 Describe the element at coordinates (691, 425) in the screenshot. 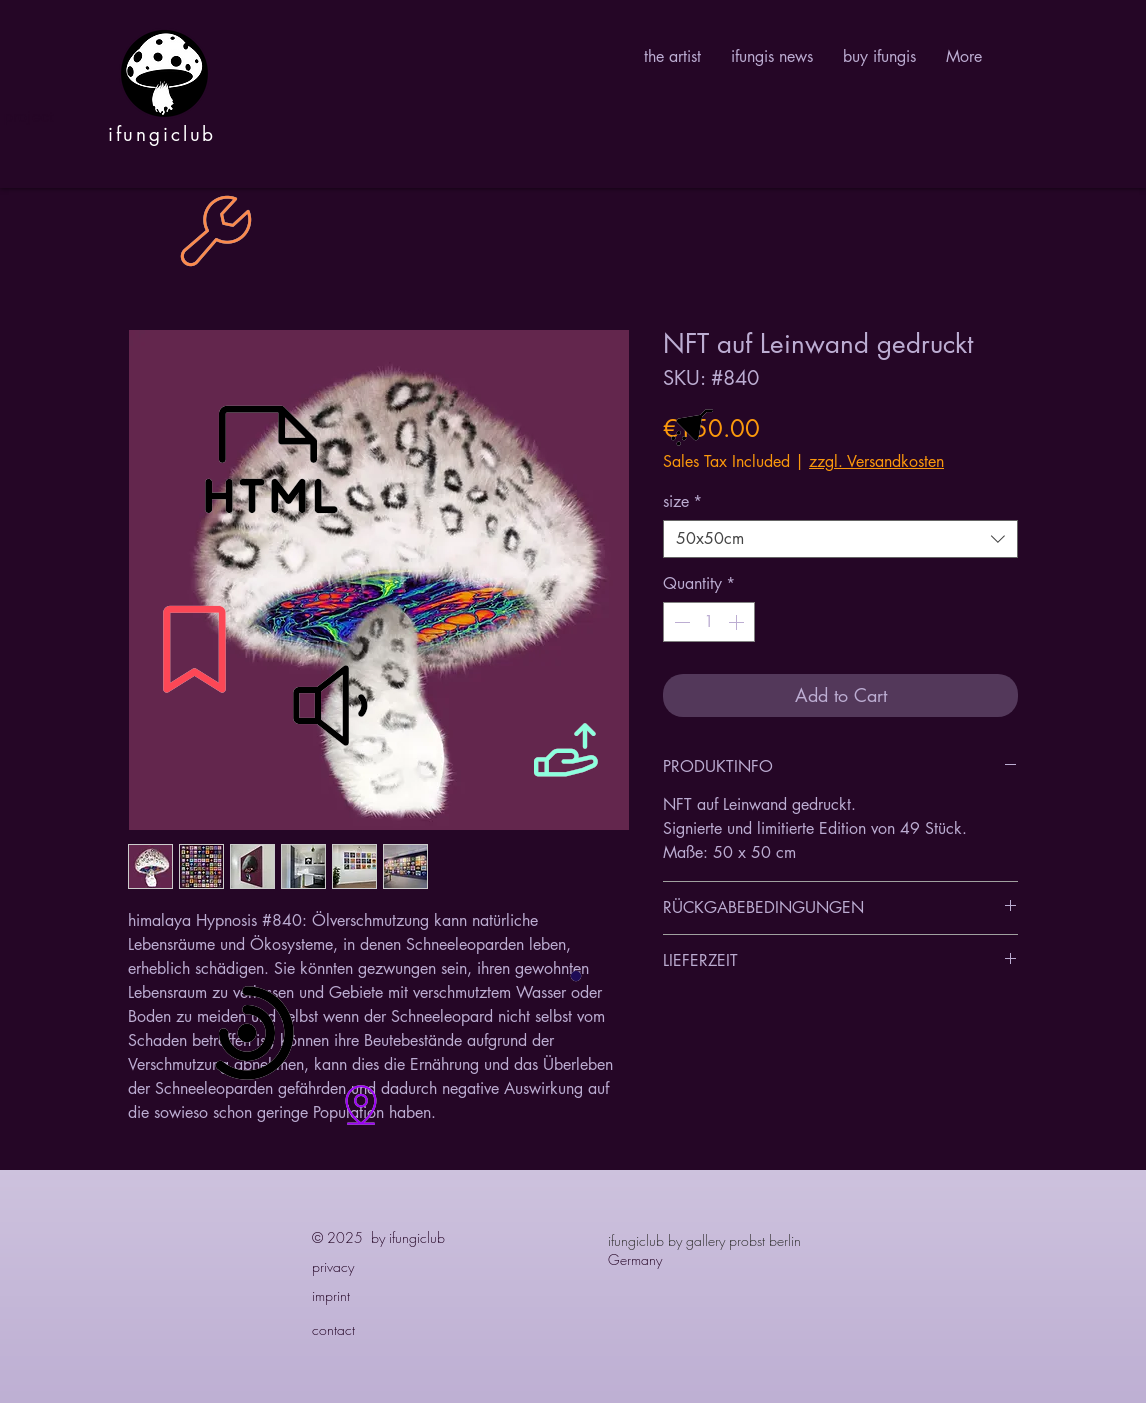

I see `filter or sort content` at that location.